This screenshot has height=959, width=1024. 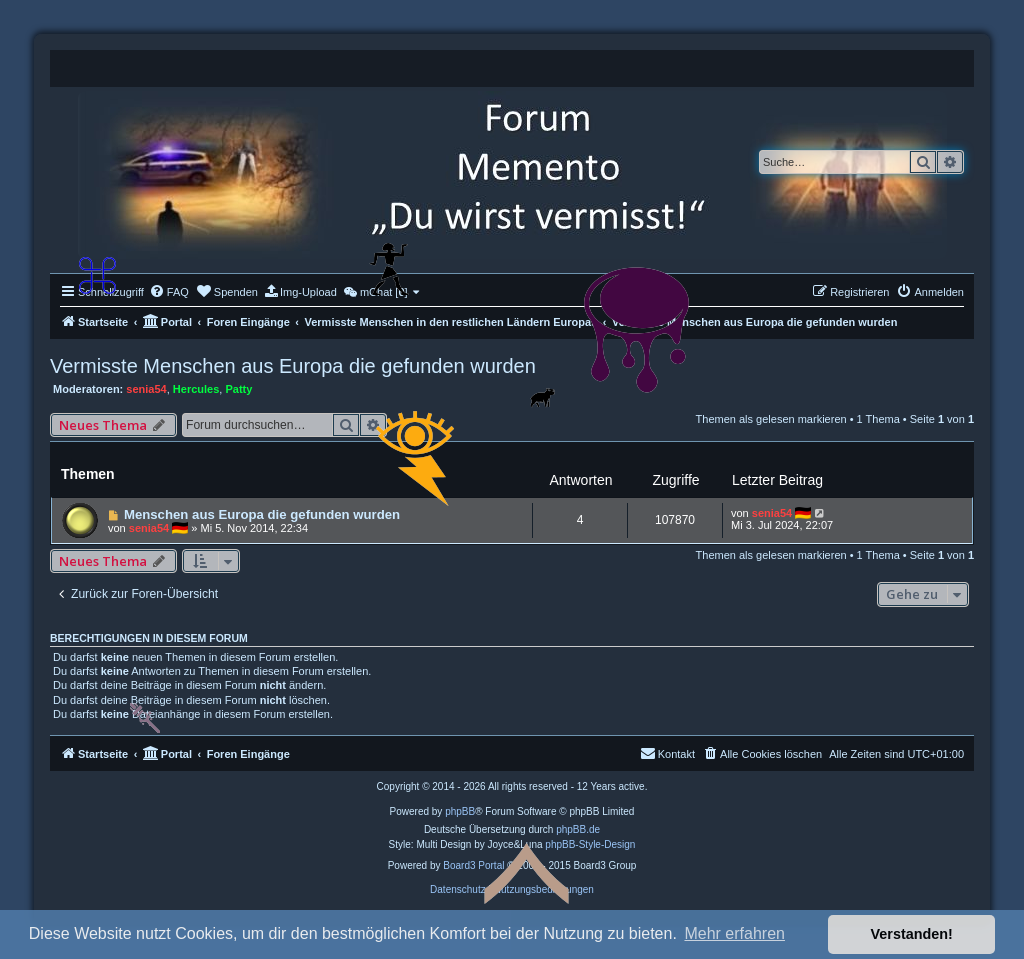 What do you see at coordinates (416, 459) in the screenshot?
I see `indicates a powerful visual effect or shocking revelation` at bounding box center [416, 459].